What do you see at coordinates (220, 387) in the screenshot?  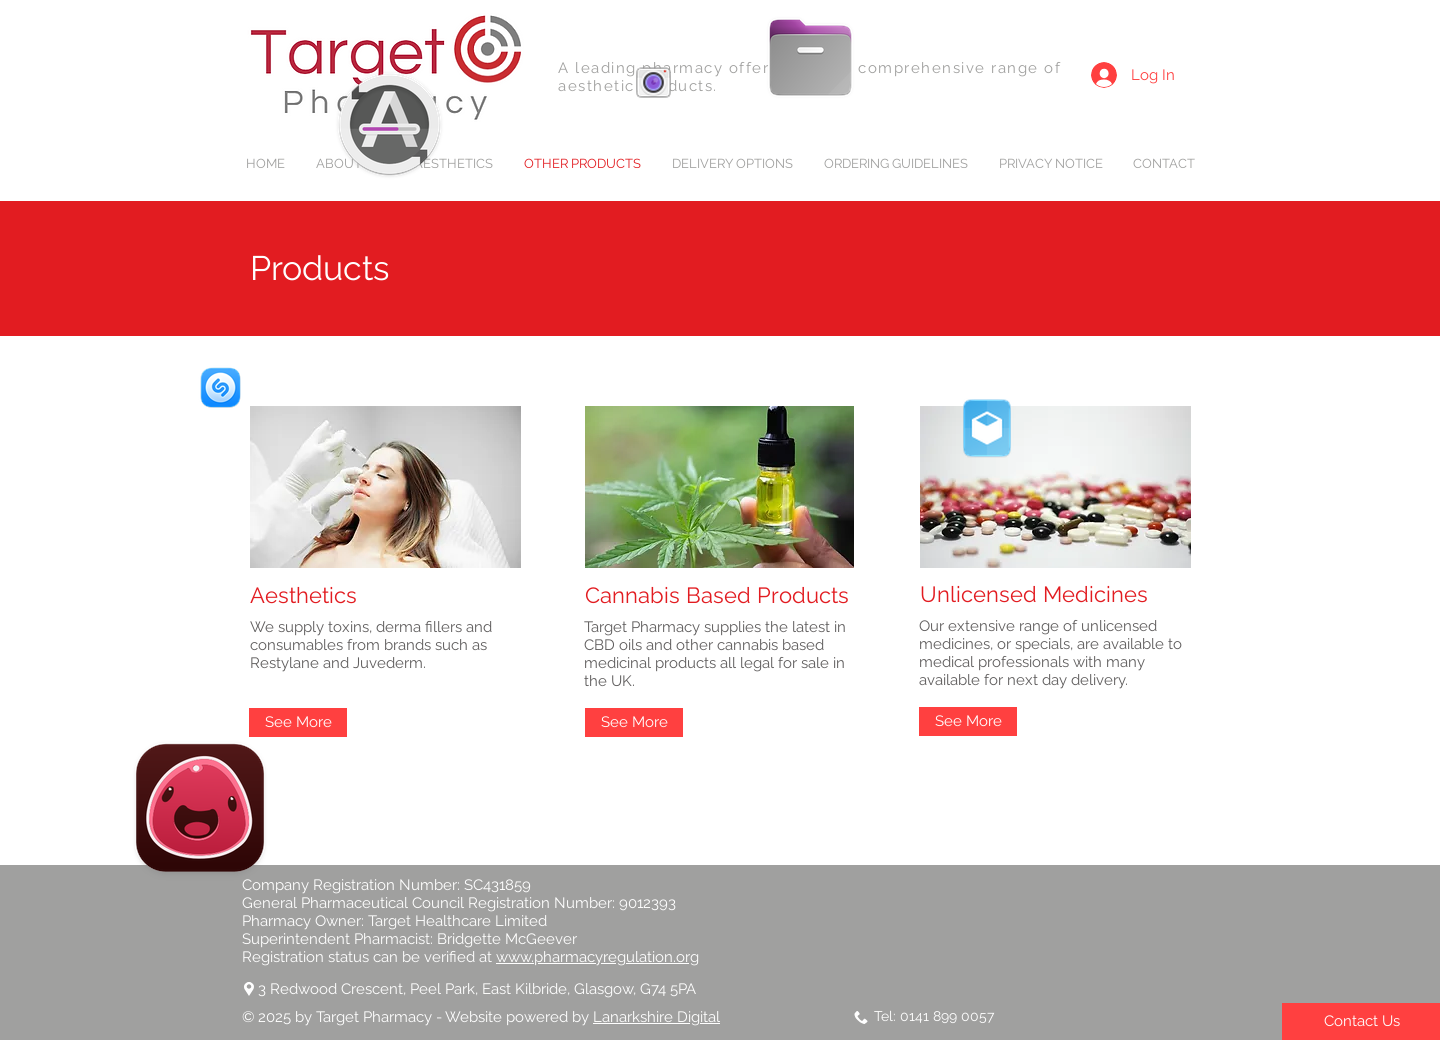 I see `identify a song playing nearby` at bounding box center [220, 387].